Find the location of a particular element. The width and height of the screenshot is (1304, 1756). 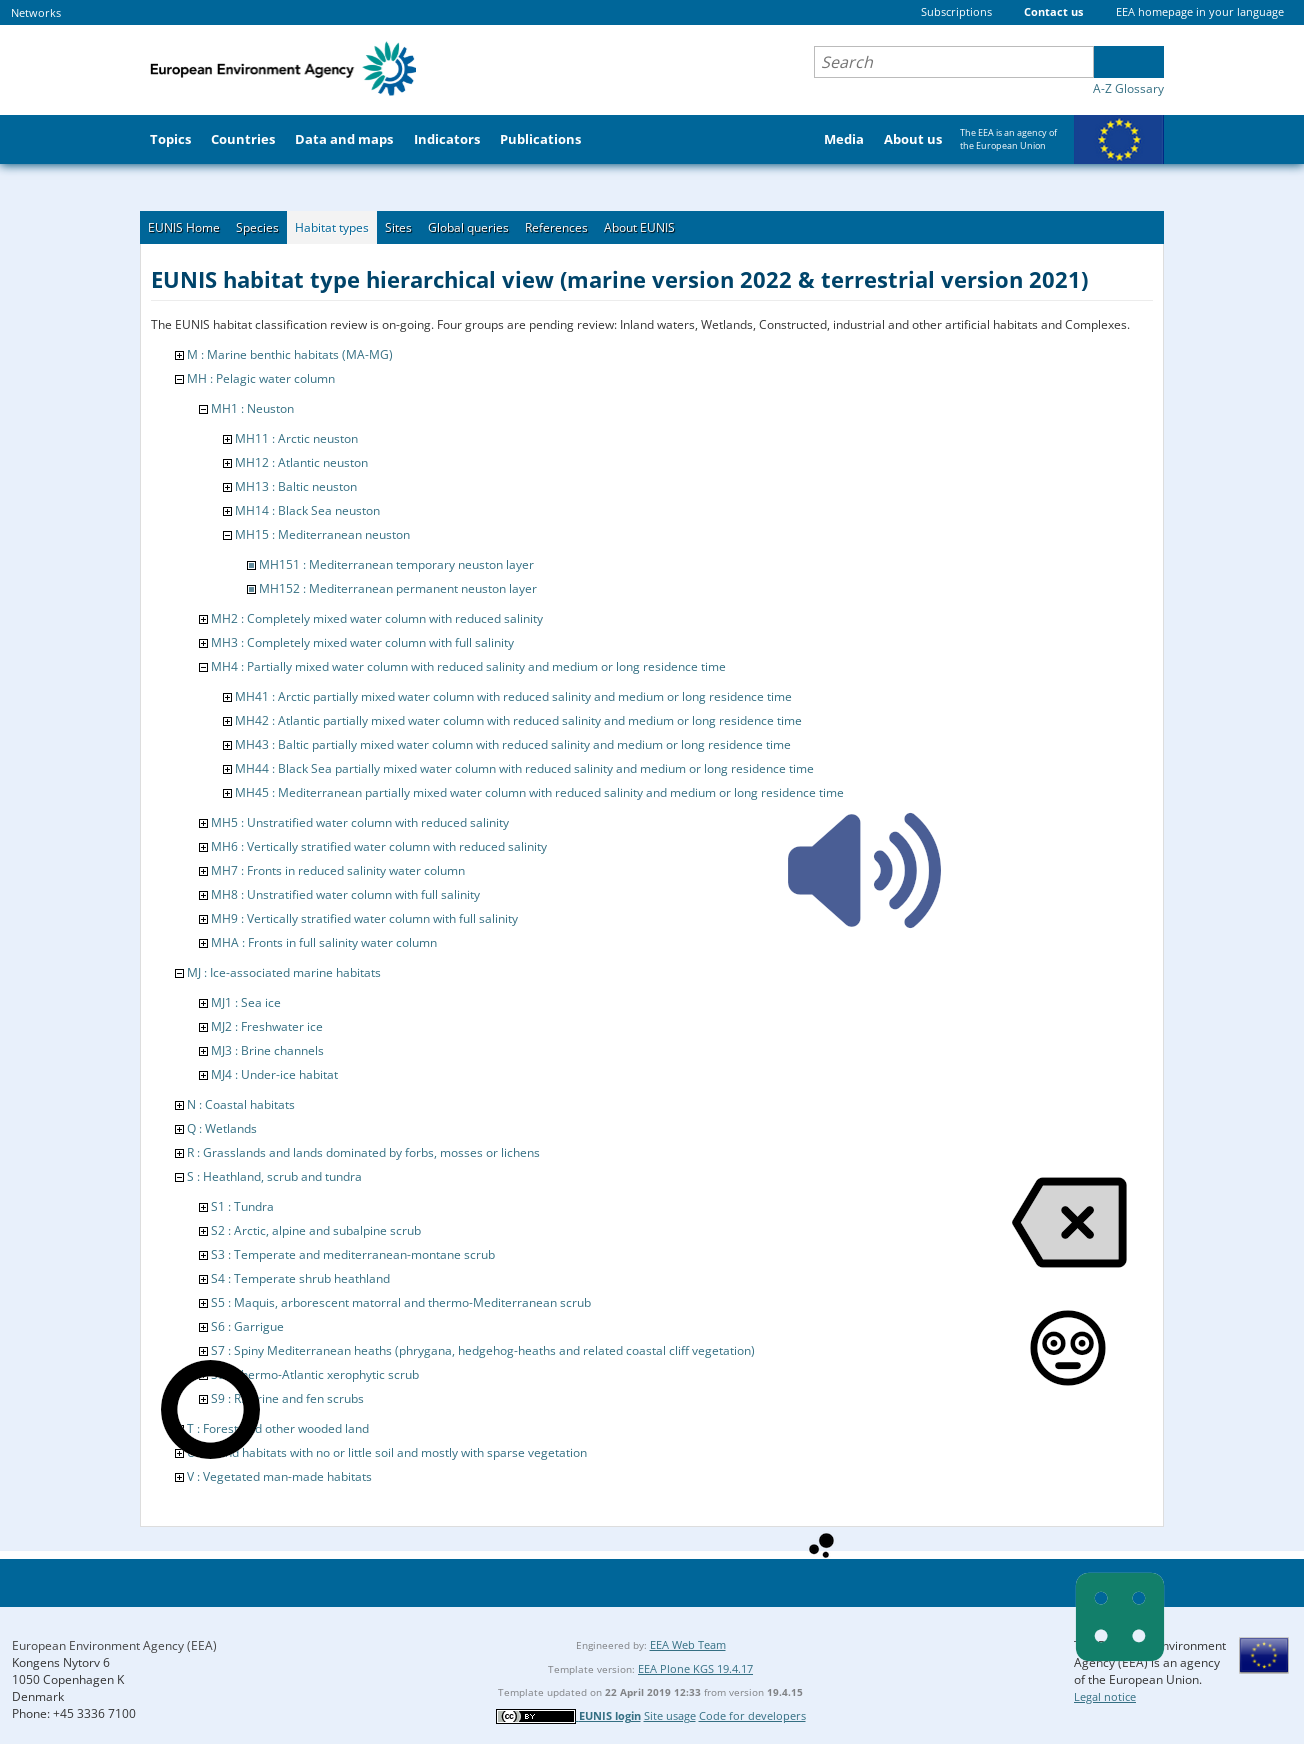

delete the previous character is located at coordinates (1073, 1222).